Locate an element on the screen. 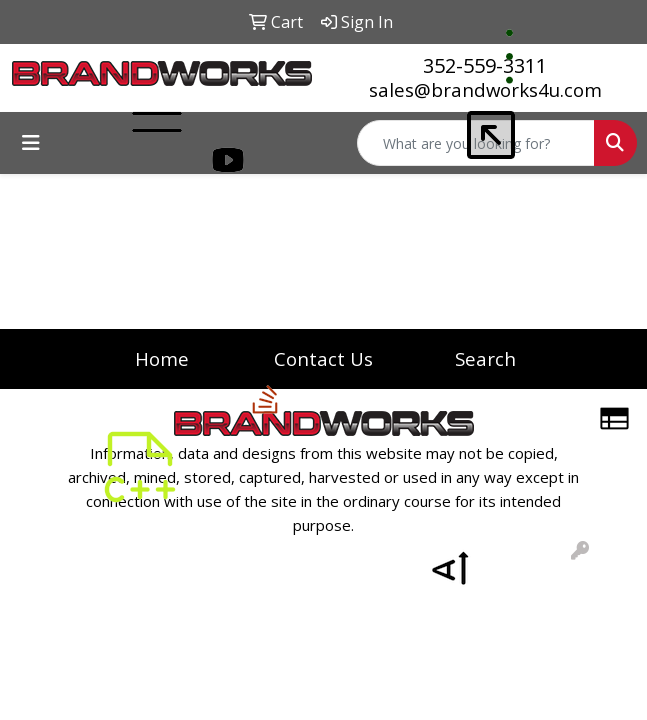 The image size is (647, 720). visit stack overflow for programming help is located at coordinates (265, 400).